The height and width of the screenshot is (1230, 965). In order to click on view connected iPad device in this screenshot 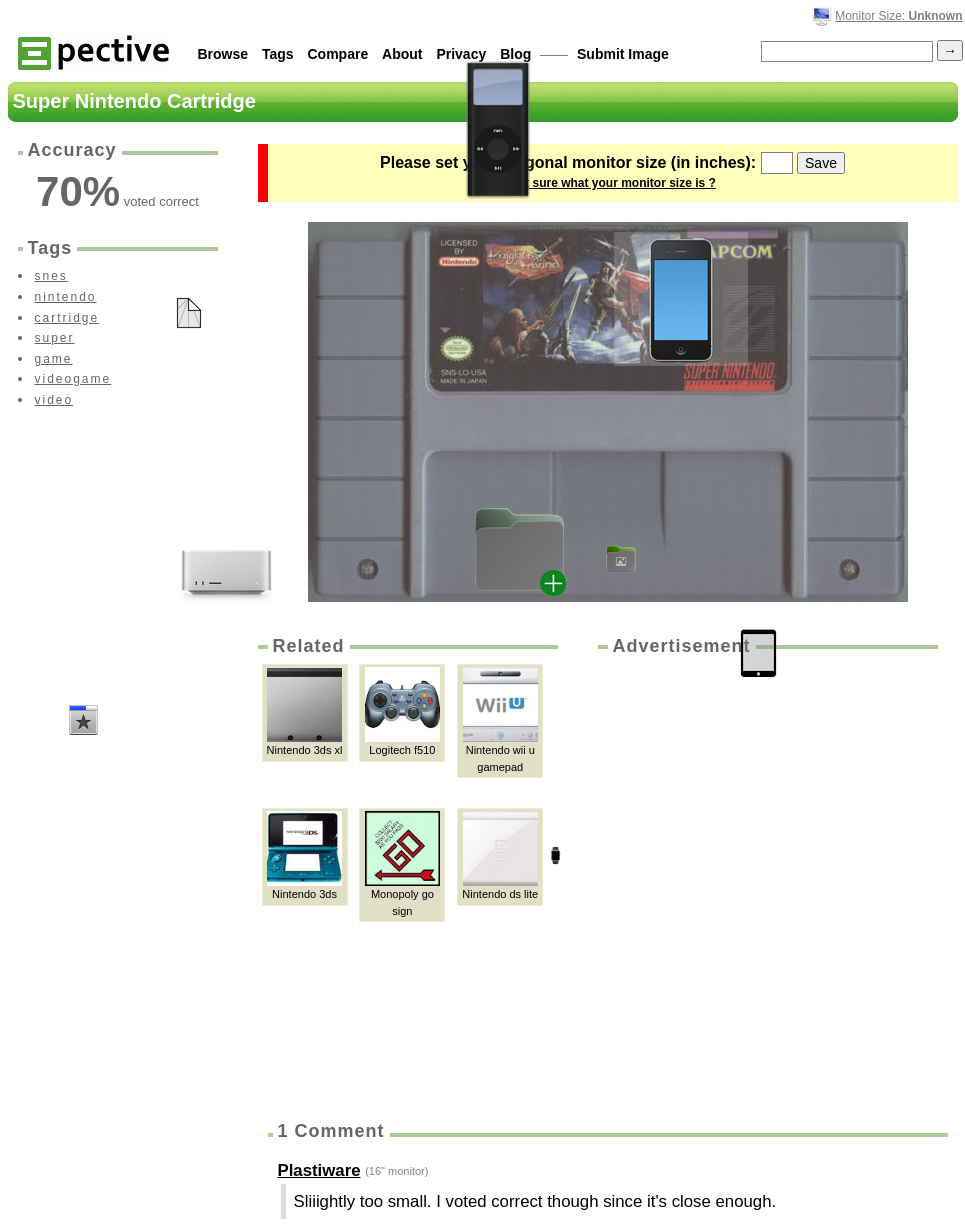, I will do `click(758, 652)`.